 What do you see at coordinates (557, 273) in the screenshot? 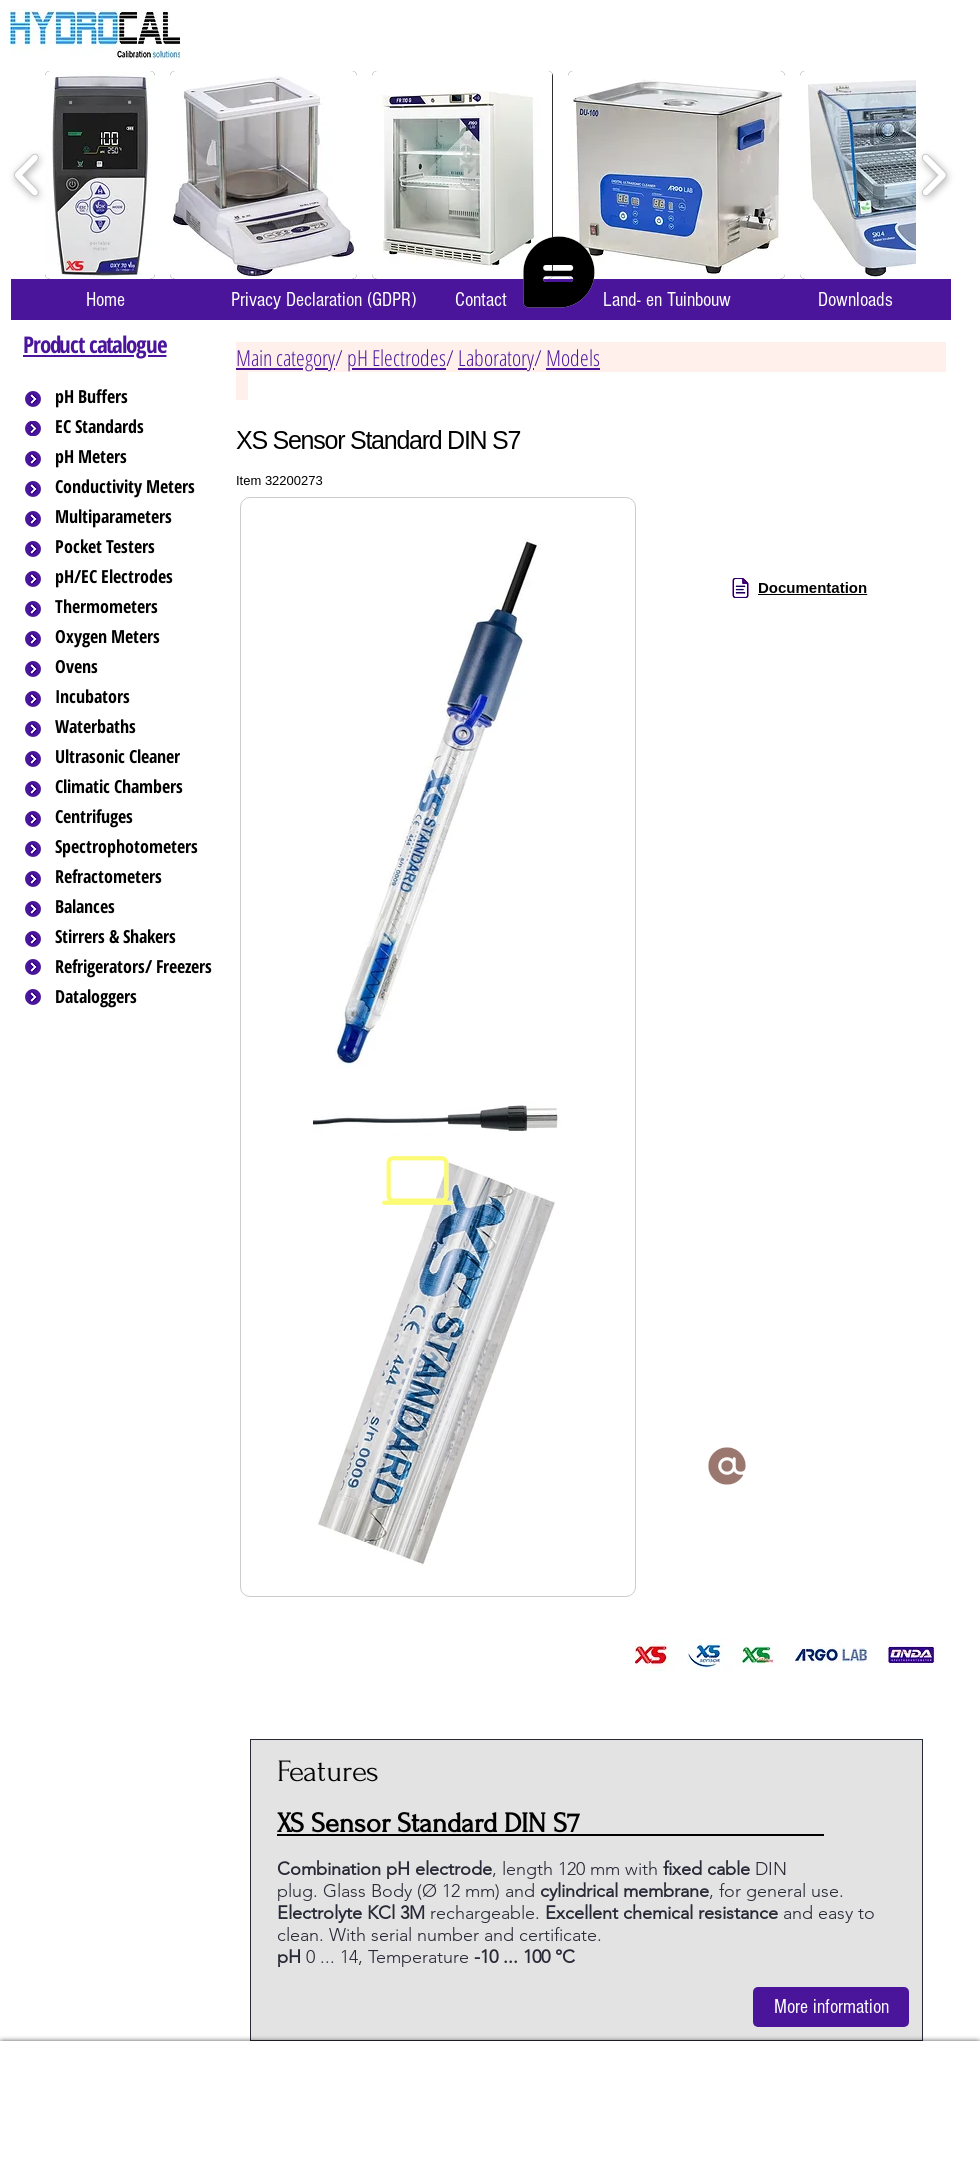
I see `open chat or messaging` at bounding box center [557, 273].